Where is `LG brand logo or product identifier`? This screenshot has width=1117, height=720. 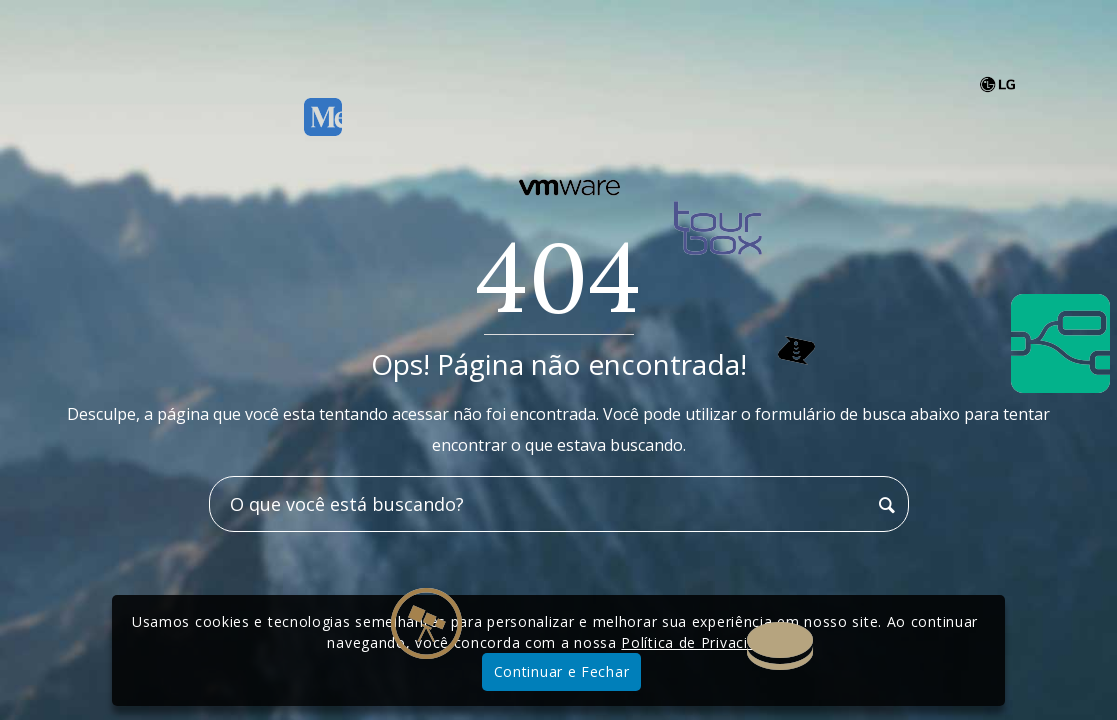
LG brand logo or product identifier is located at coordinates (997, 84).